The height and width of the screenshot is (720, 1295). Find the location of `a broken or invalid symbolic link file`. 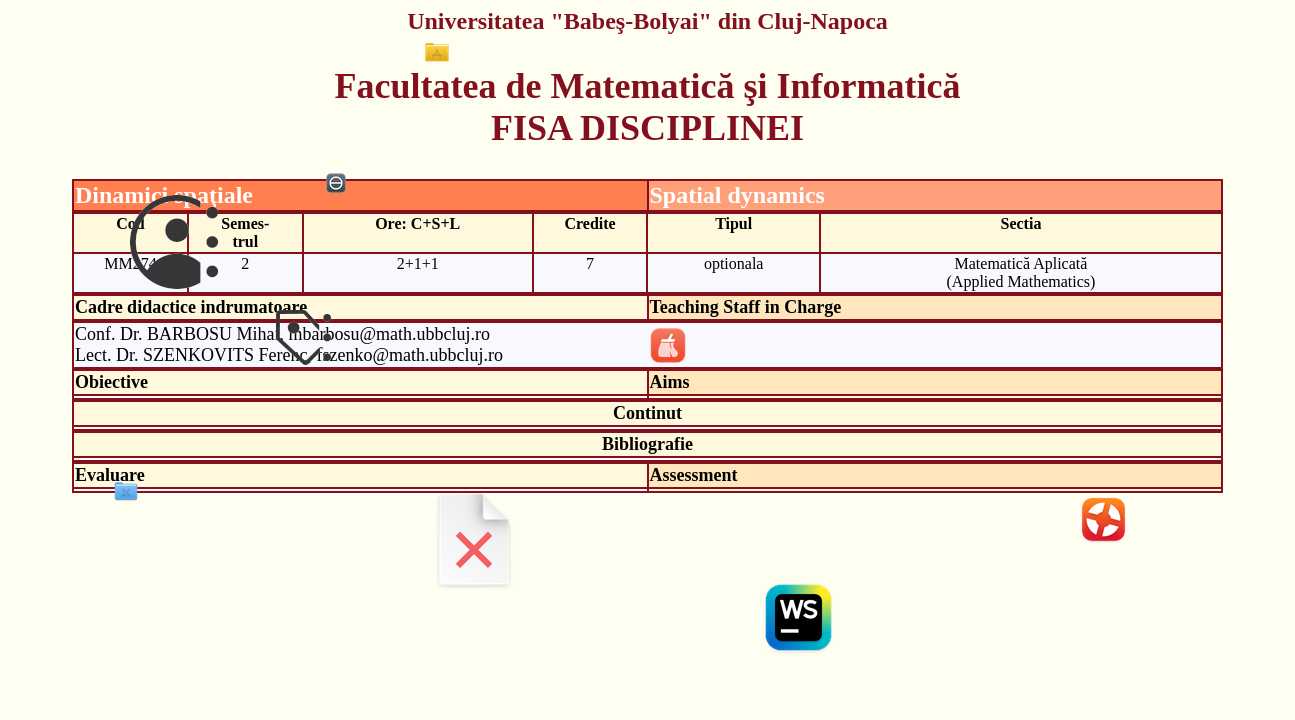

a broken or invalid symbolic link file is located at coordinates (474, 541).